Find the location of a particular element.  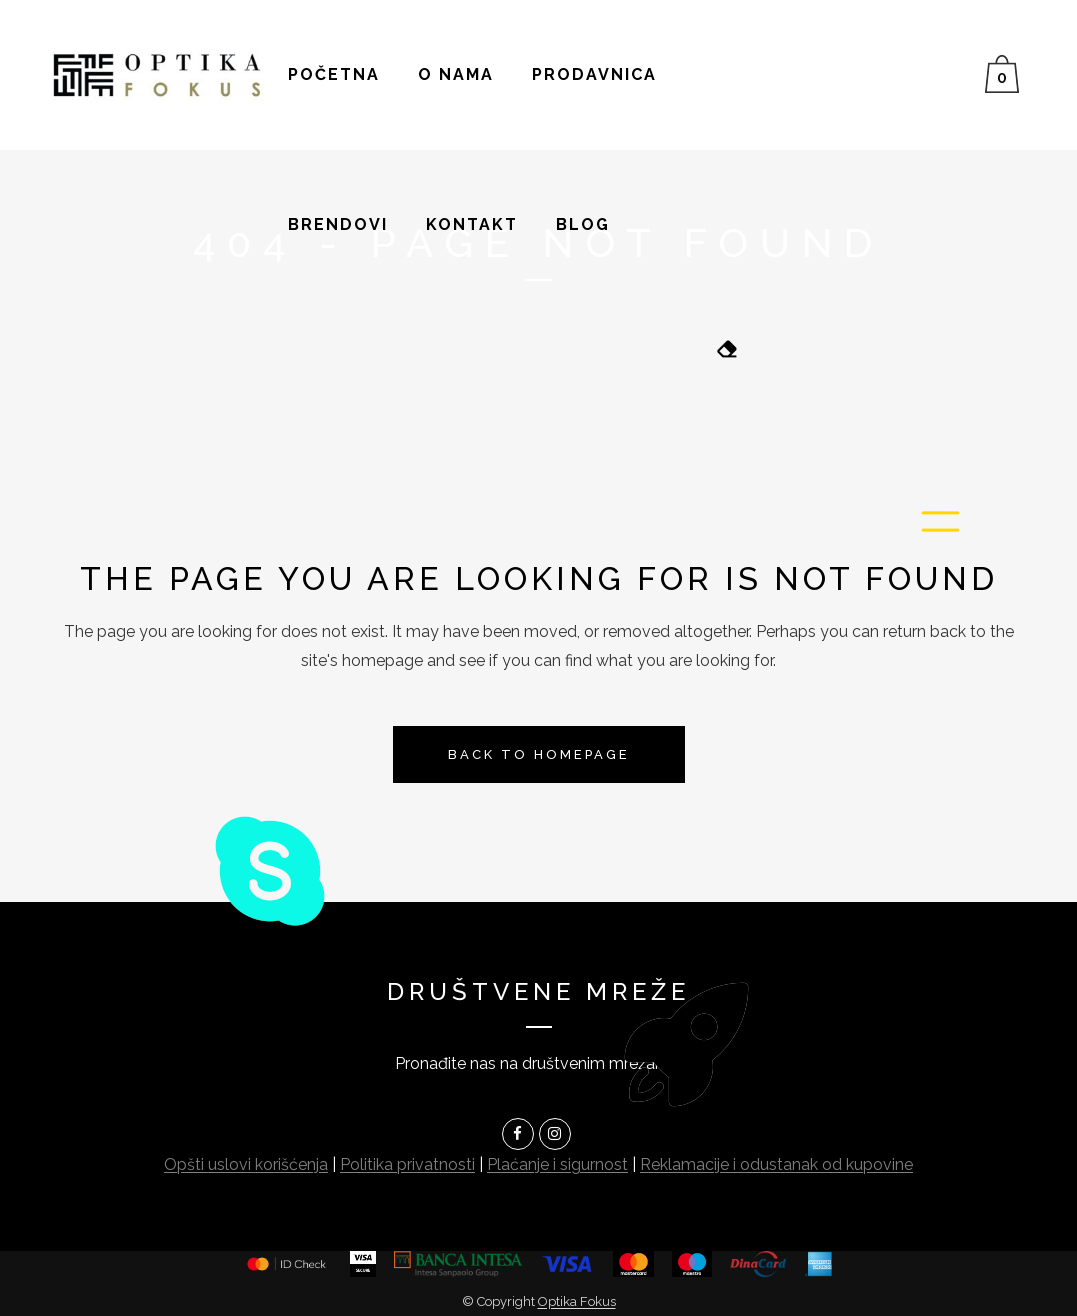

launch or deploy a project is located at coordinates (686, 1044).